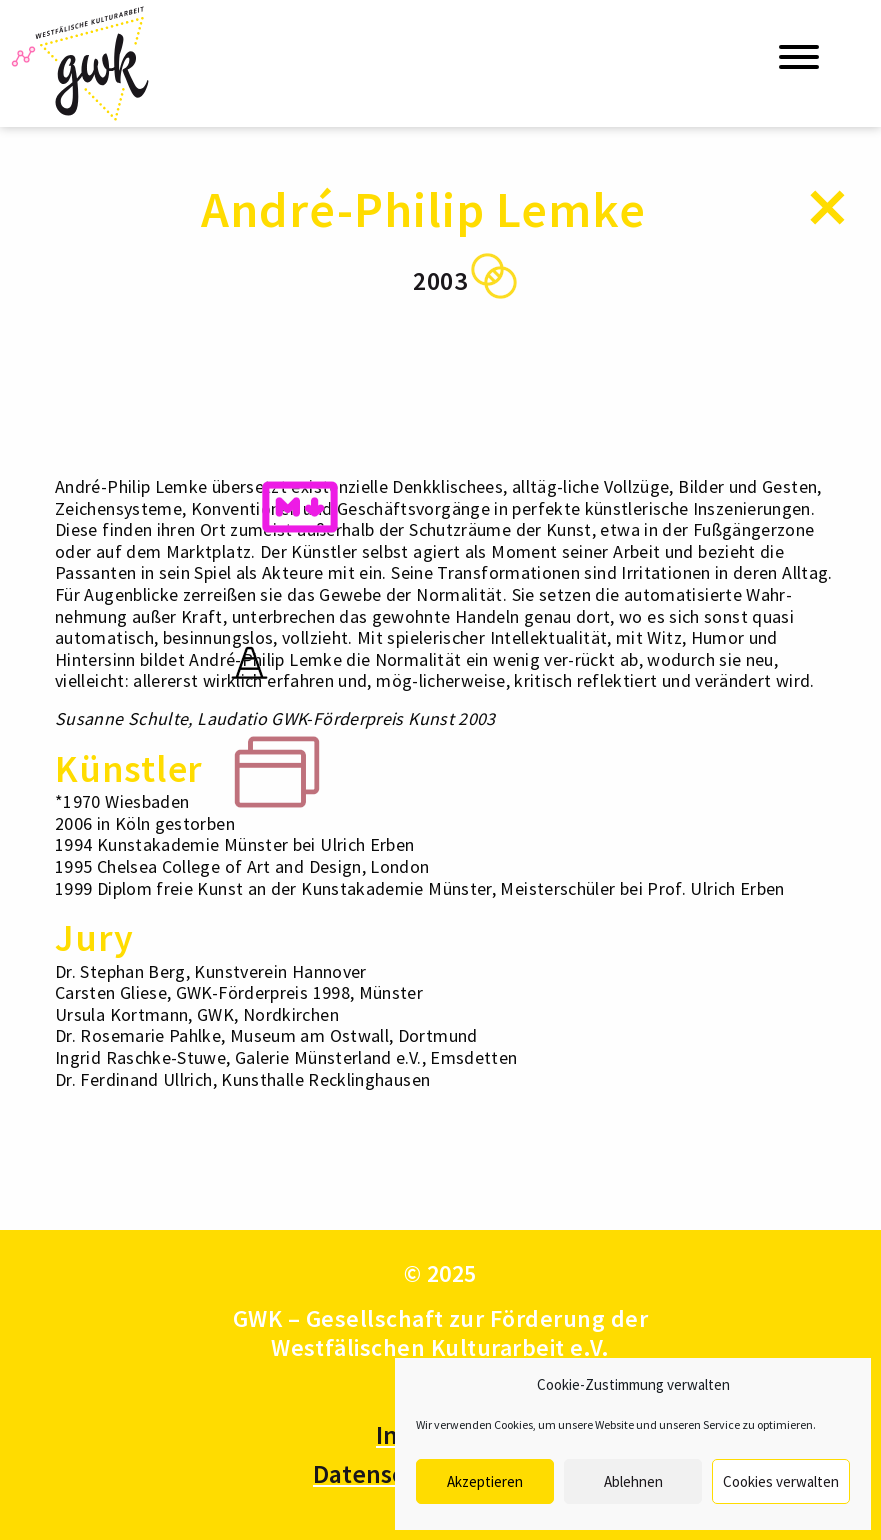 Image resolution: width=881 pixels, height=1540 pixels. I want to click on indicates an area under construction or maintenance, so click(249, 663).